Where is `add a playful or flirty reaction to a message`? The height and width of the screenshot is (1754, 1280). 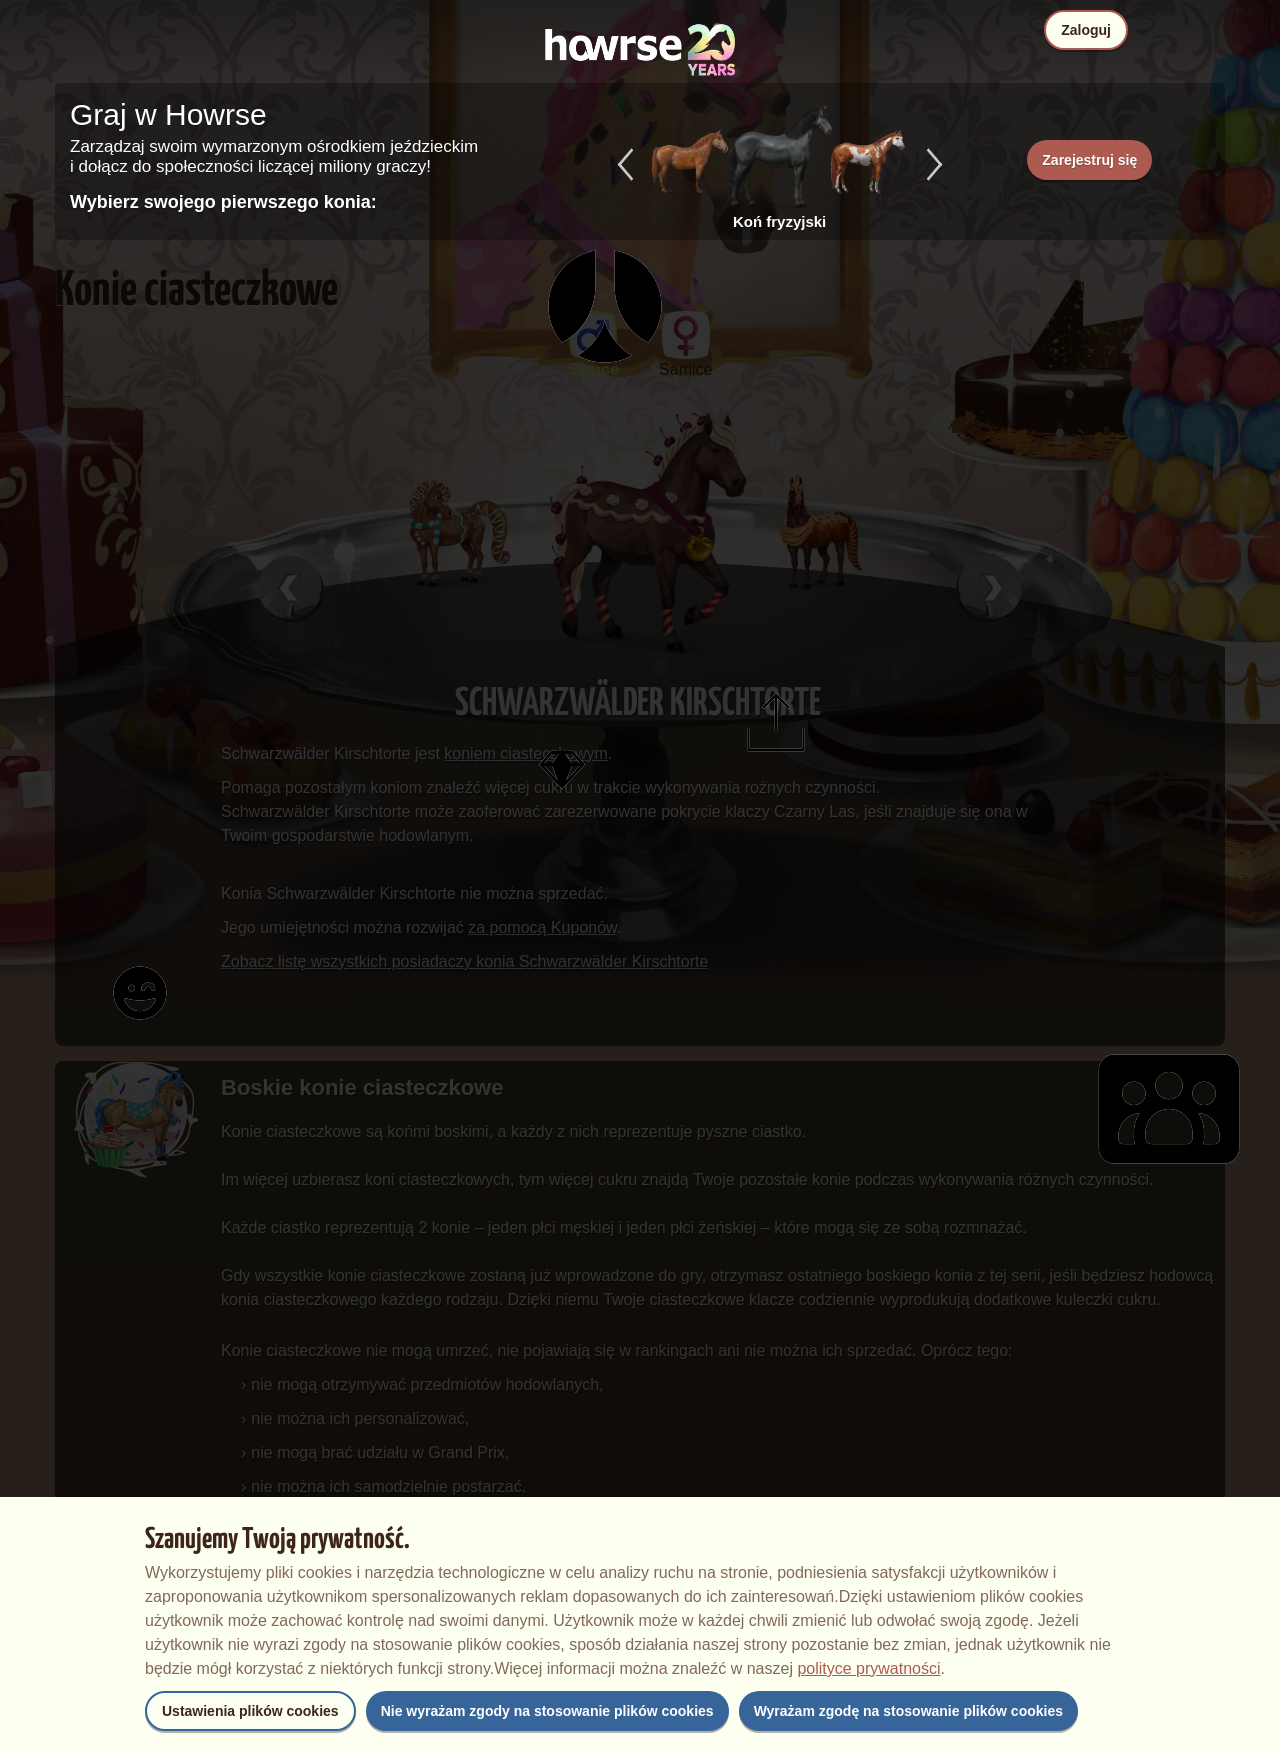
add a playful or flirty reaction to a message is located at coordinates (140, 993).